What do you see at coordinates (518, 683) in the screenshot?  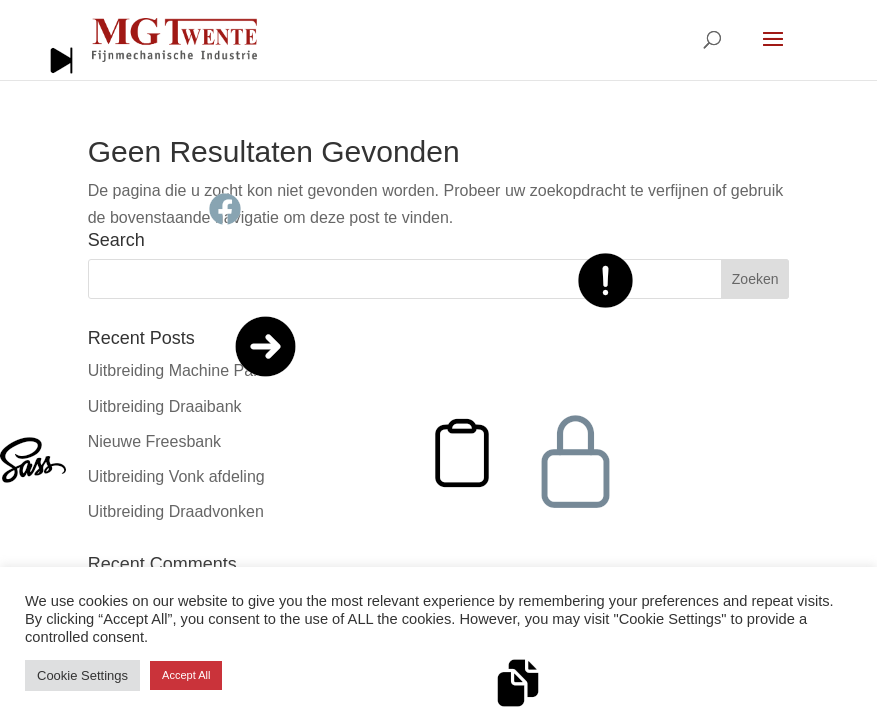 I see `view all documents` at bounding box center [518, 683].